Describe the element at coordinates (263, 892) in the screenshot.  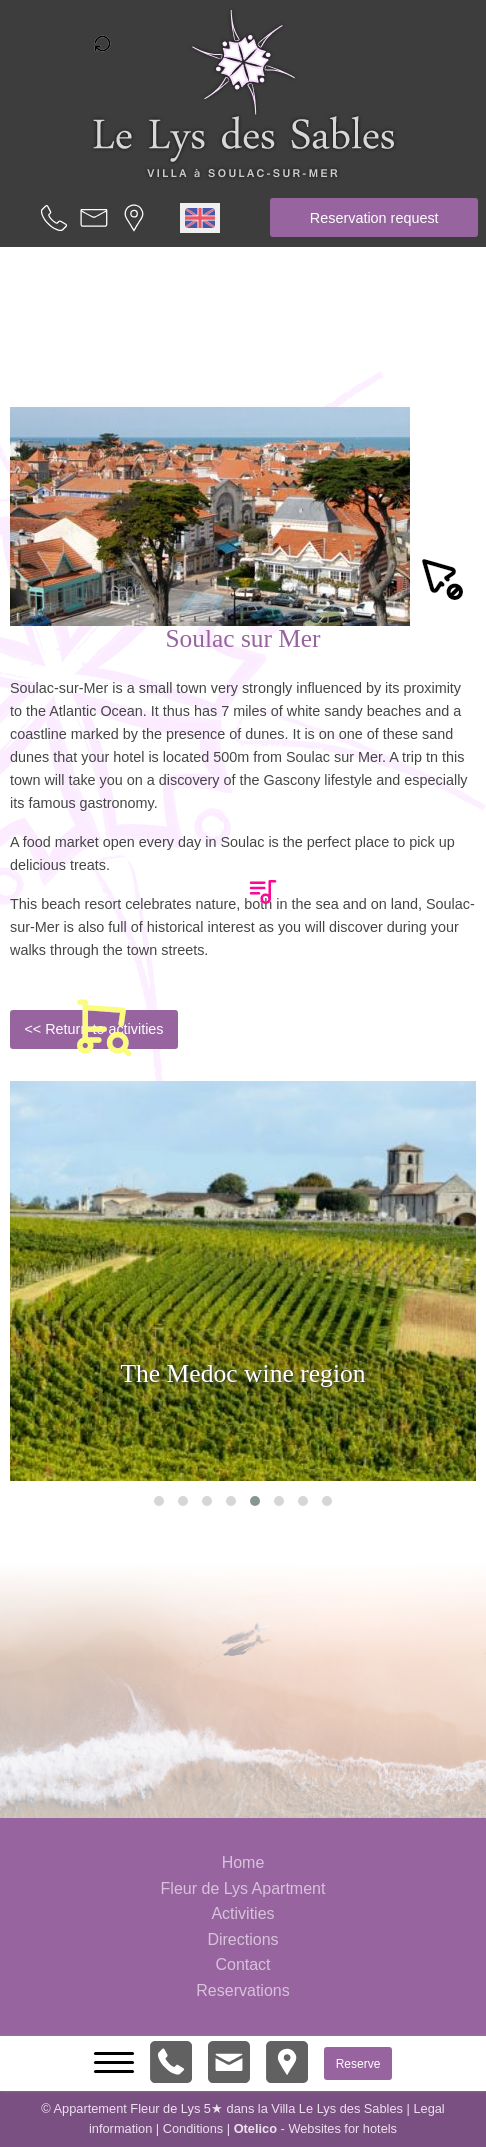
I see `view your music playlist` at that location.